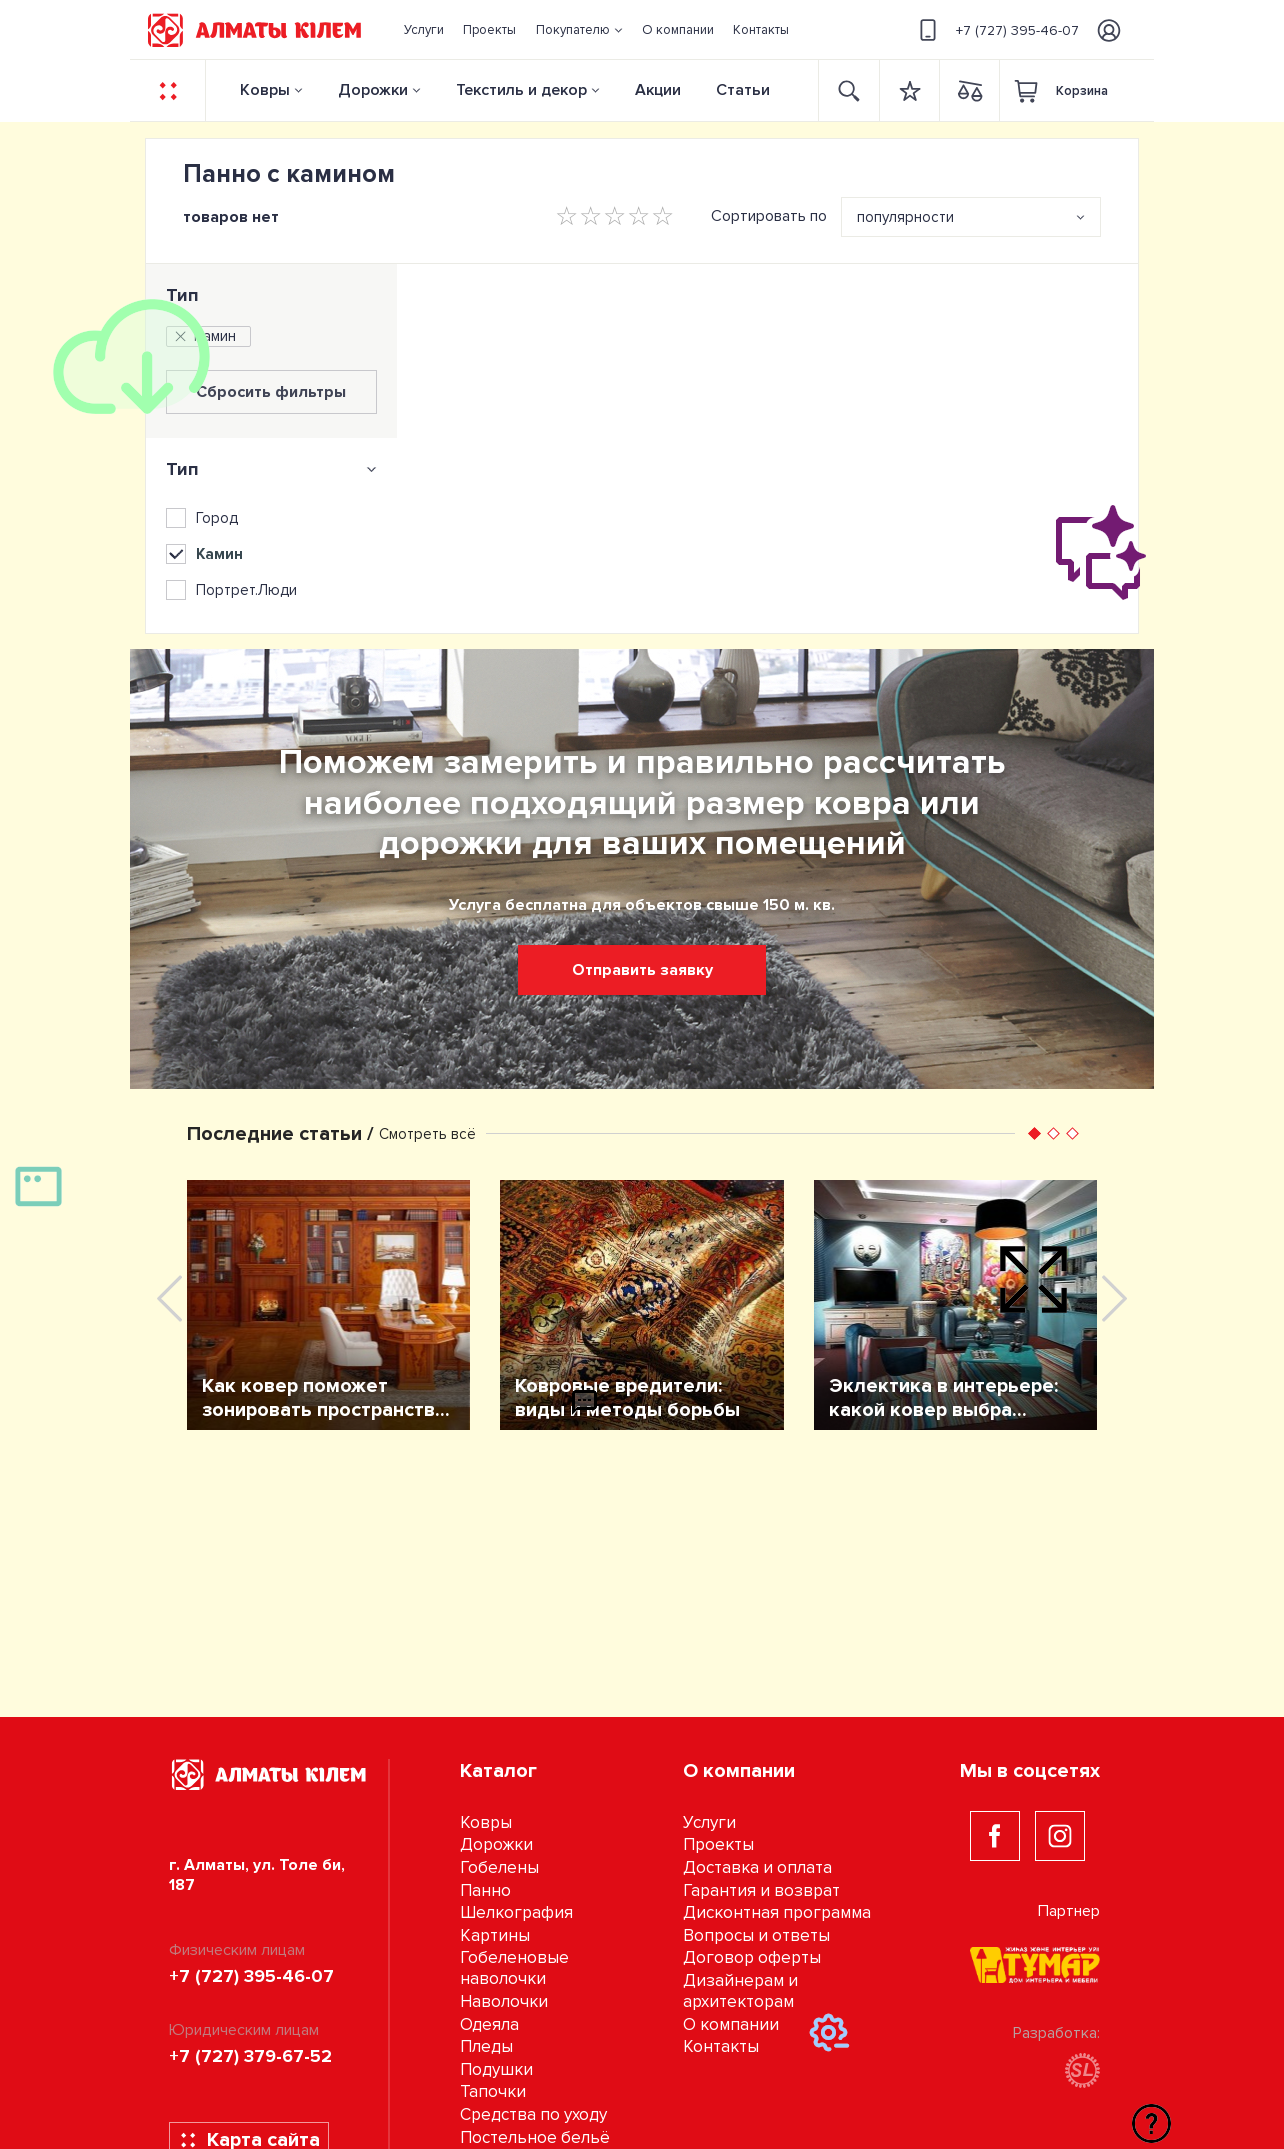  I want to click on open application window, so click(38, 1186).